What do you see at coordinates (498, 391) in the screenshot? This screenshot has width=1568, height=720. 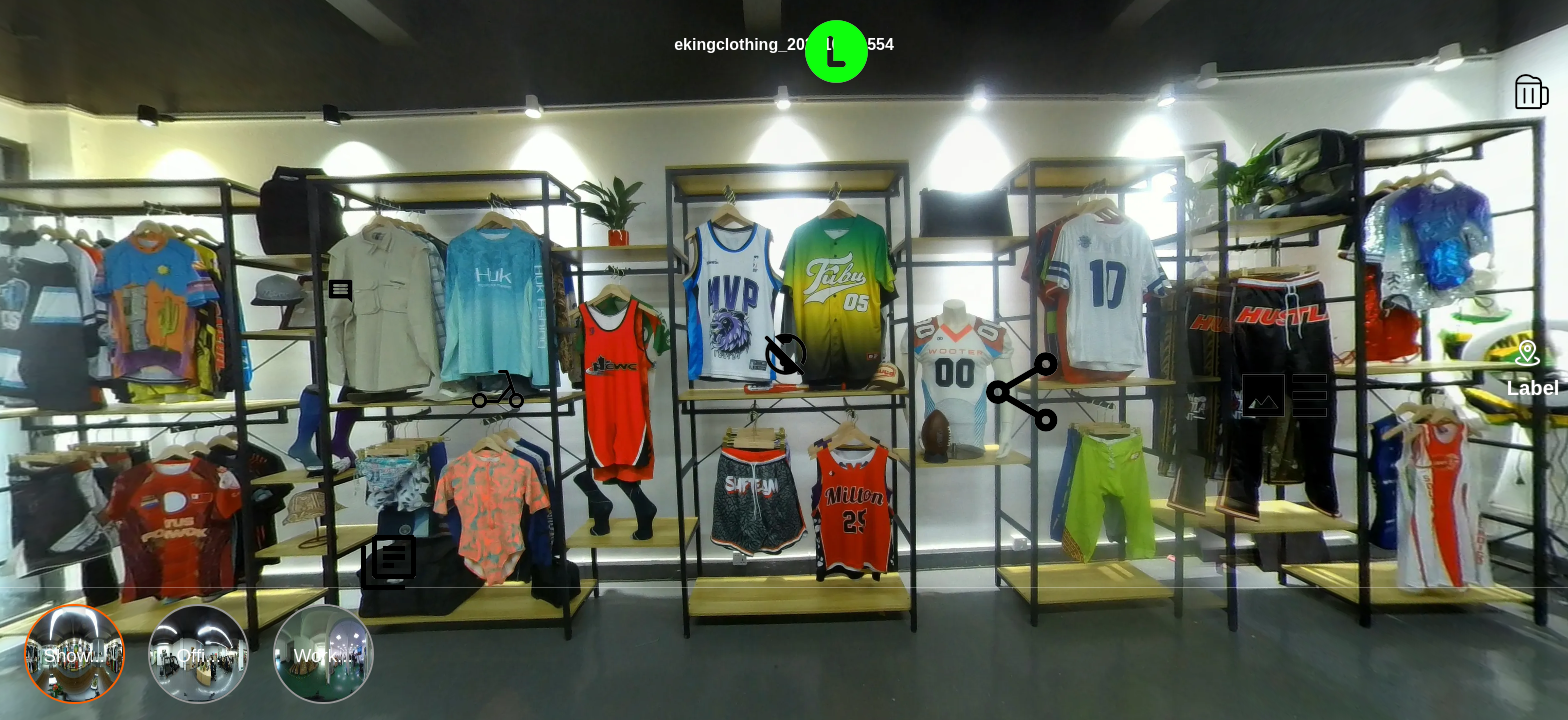 I see `select scooter as transportation mode` at bounding box center [498, 391].